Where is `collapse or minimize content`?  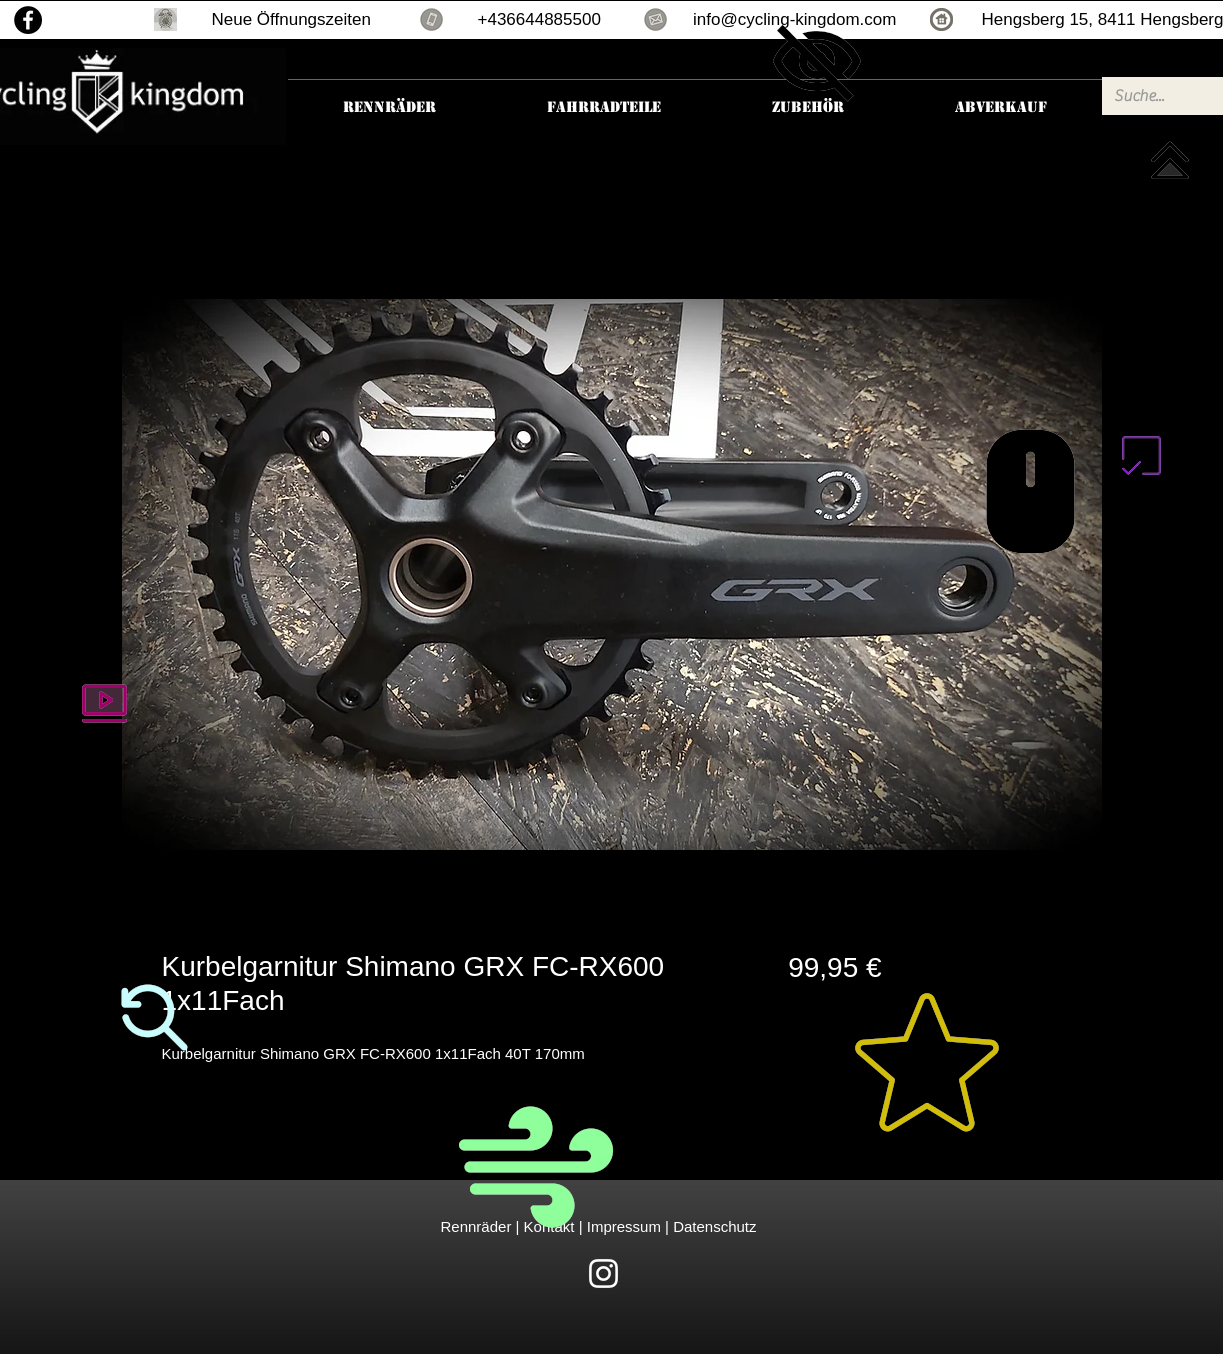
collapse or minimize content is located at coordinates (1170, 162).